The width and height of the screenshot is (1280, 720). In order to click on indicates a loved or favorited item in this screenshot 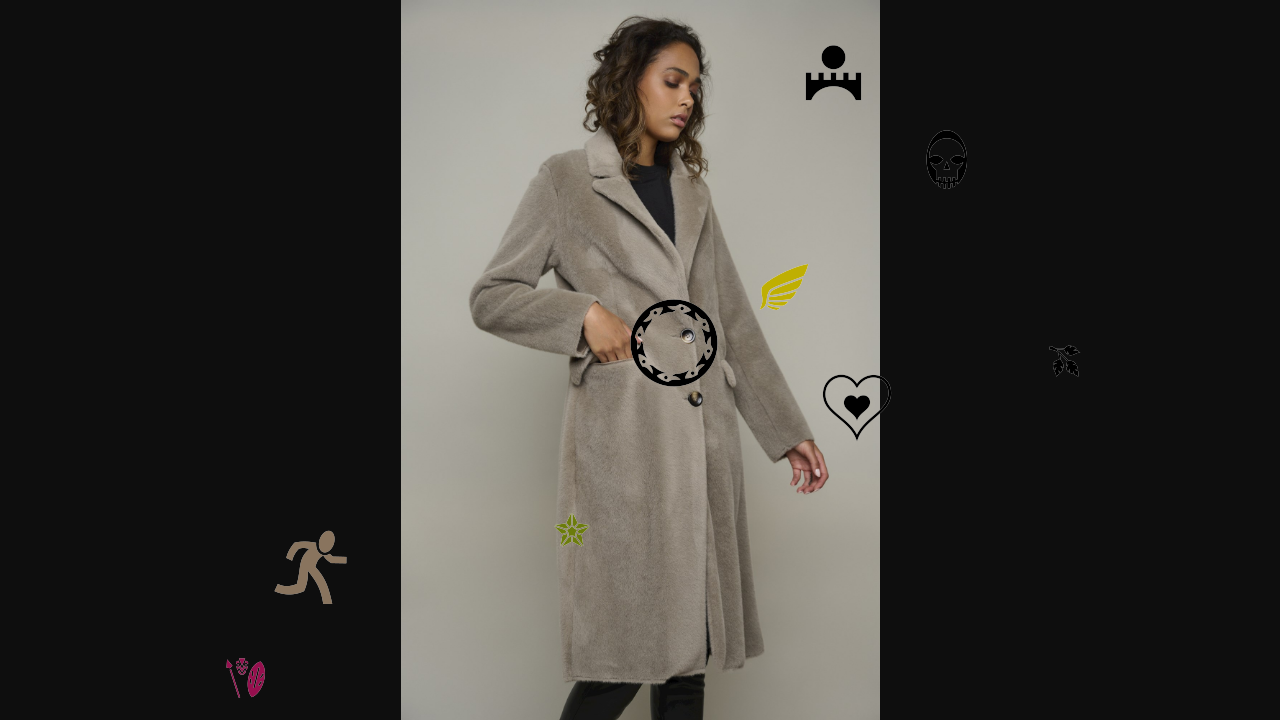, I will do `click(857, 408)`.